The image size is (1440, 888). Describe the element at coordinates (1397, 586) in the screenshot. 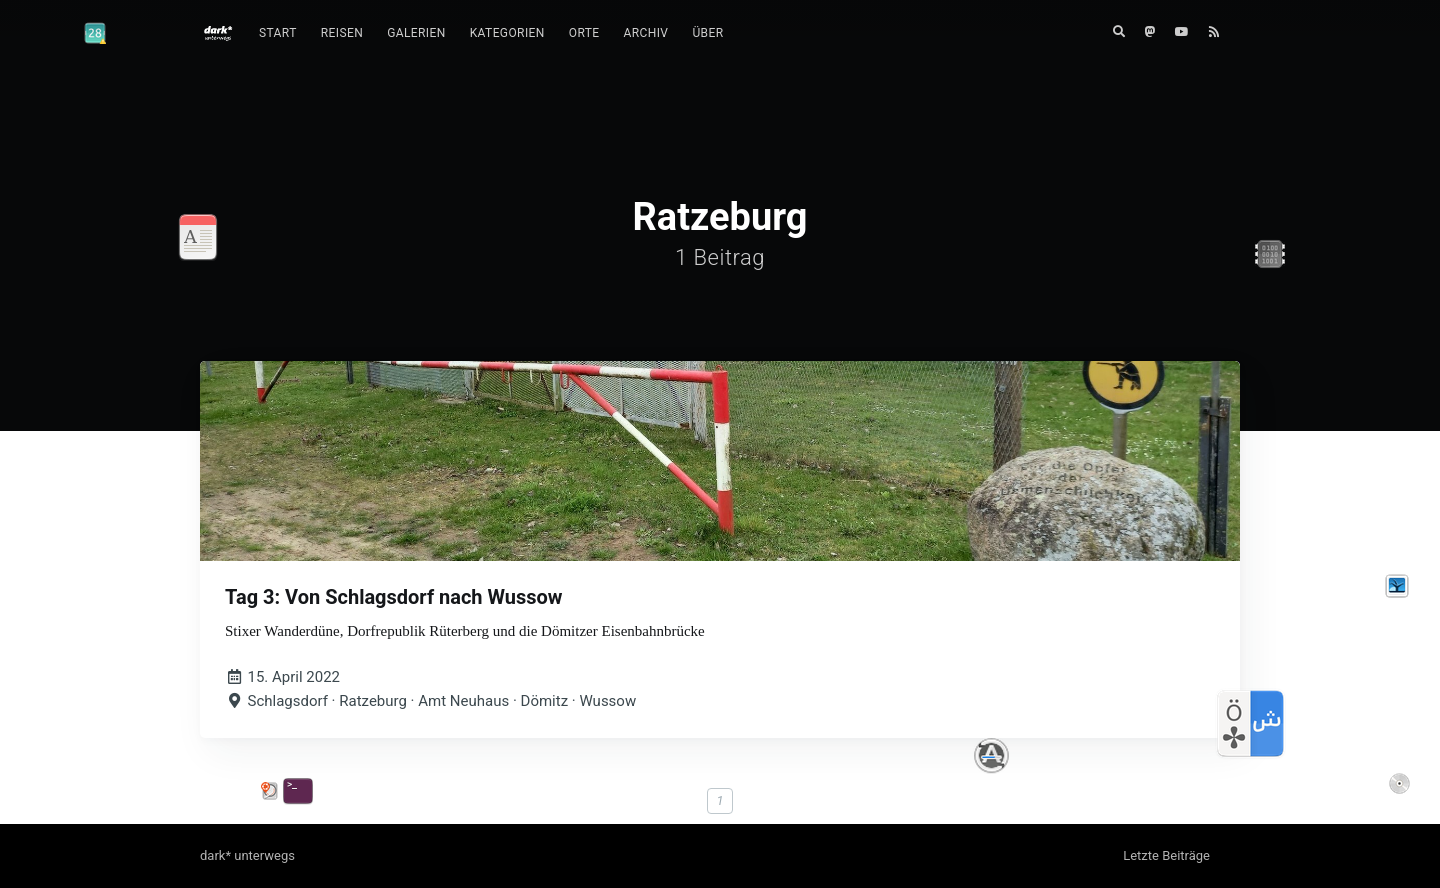

I see `open shotwell photo manager` at that location.